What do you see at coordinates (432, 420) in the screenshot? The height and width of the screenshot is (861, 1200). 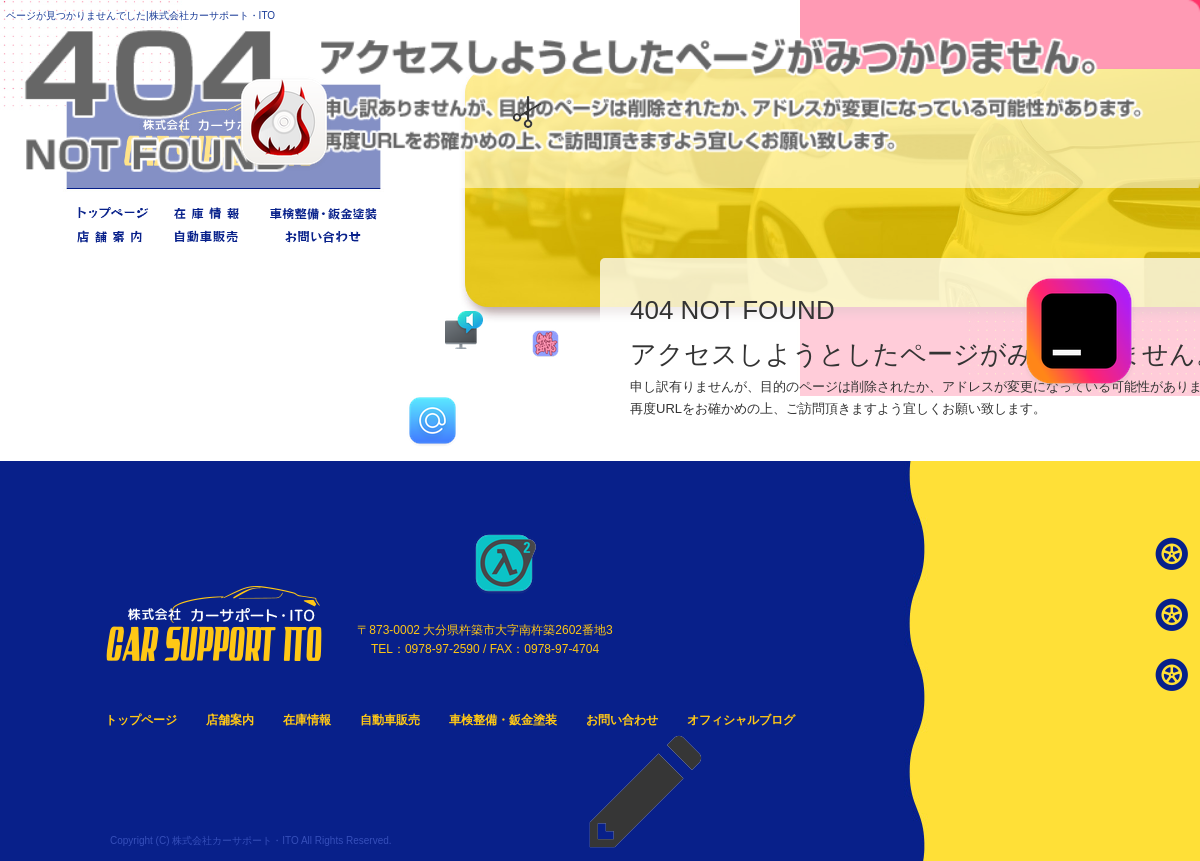 I see `open the character map application` at bounding box center [432, 420].